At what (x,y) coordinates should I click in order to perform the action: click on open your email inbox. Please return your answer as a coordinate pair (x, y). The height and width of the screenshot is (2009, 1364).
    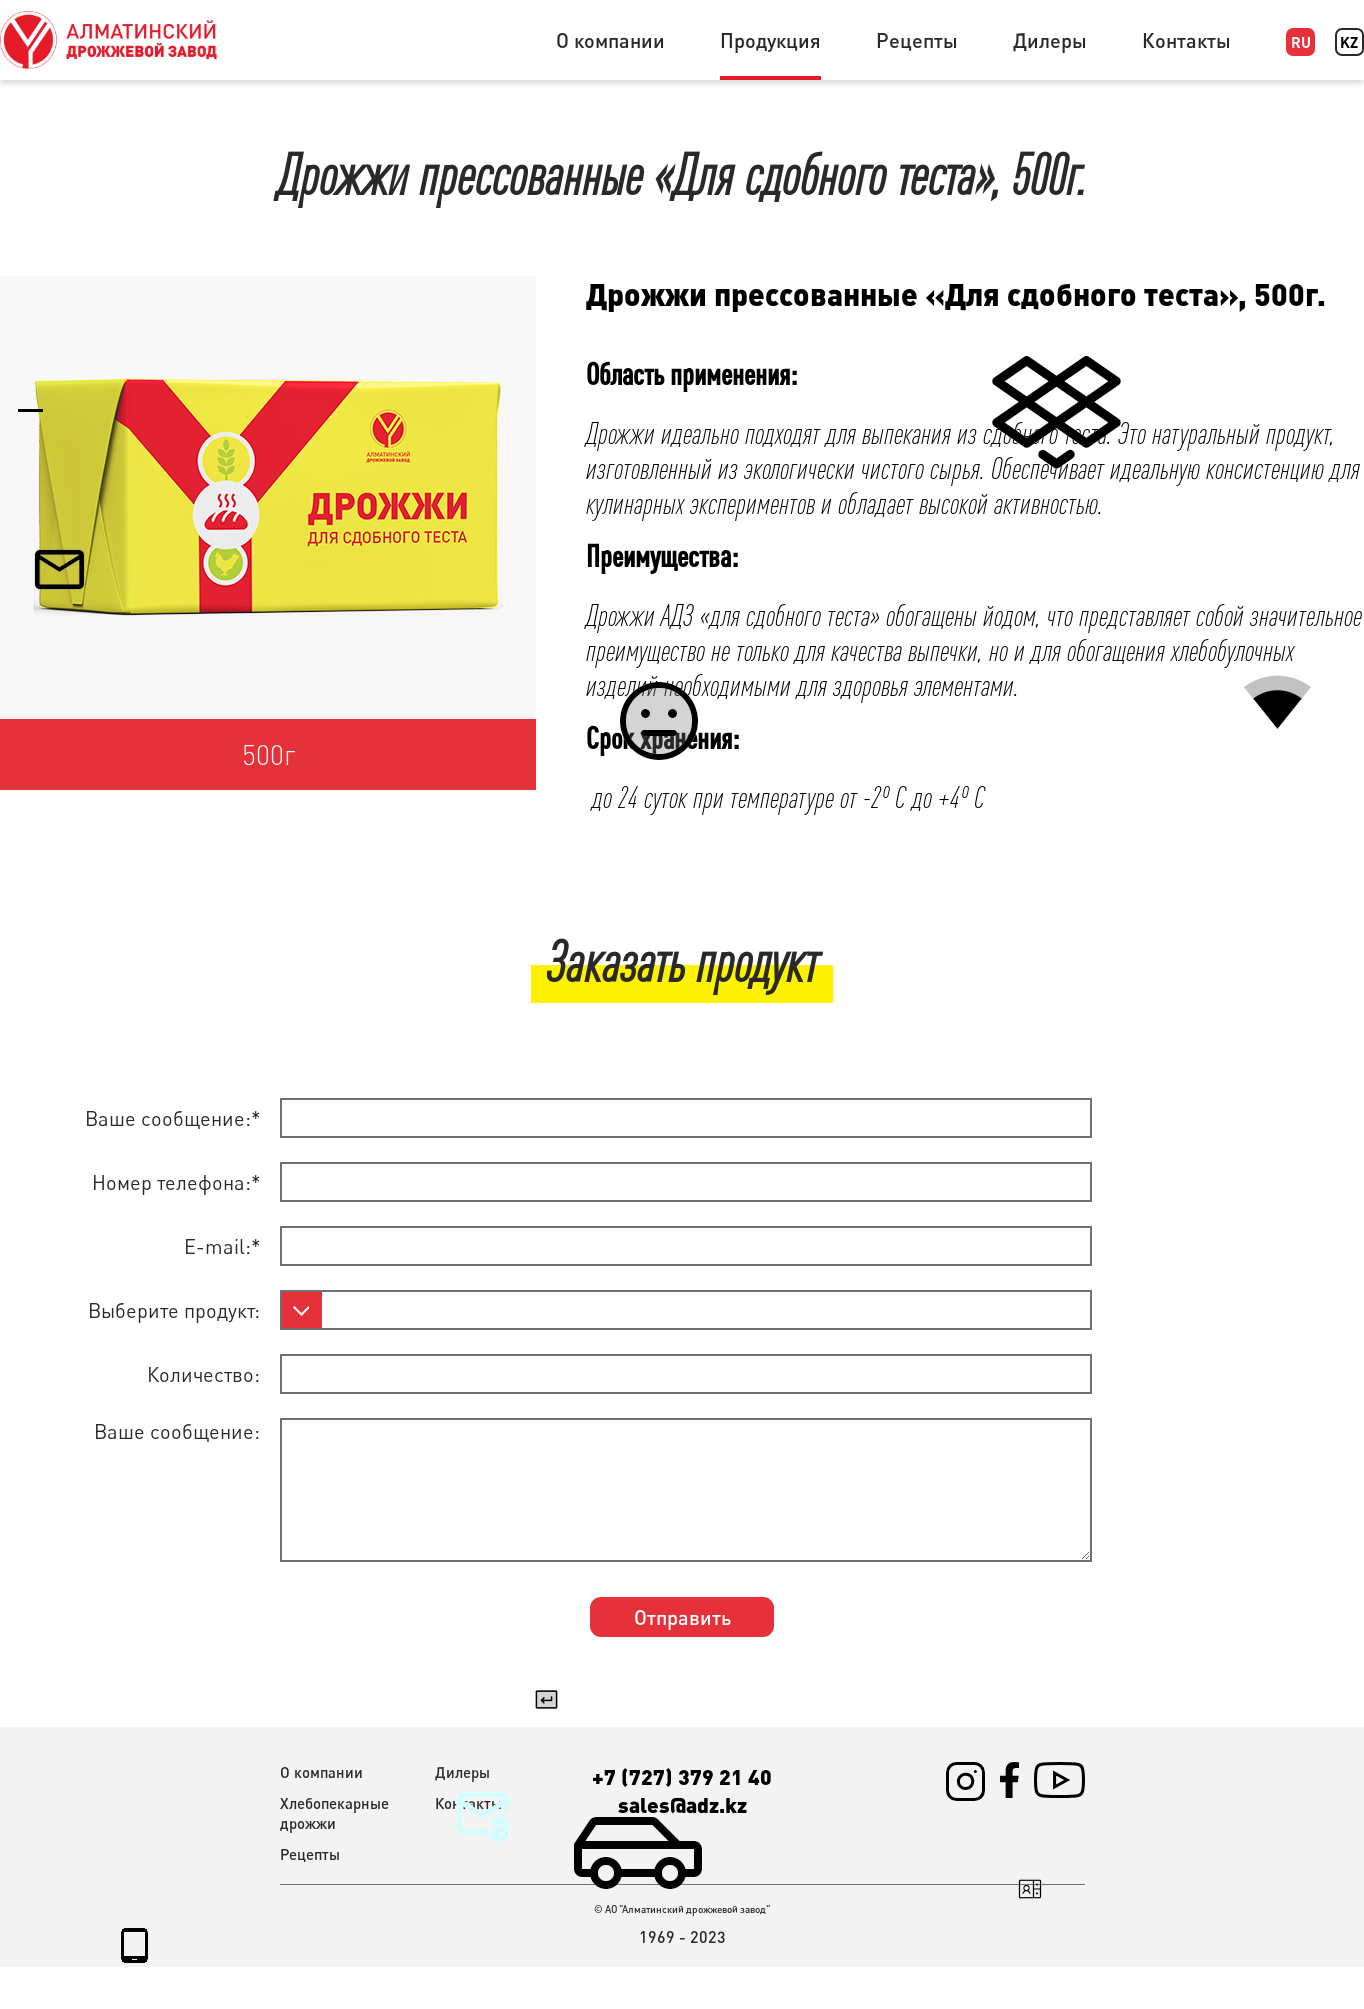
    Looking at the image, I should click on (59, 569).